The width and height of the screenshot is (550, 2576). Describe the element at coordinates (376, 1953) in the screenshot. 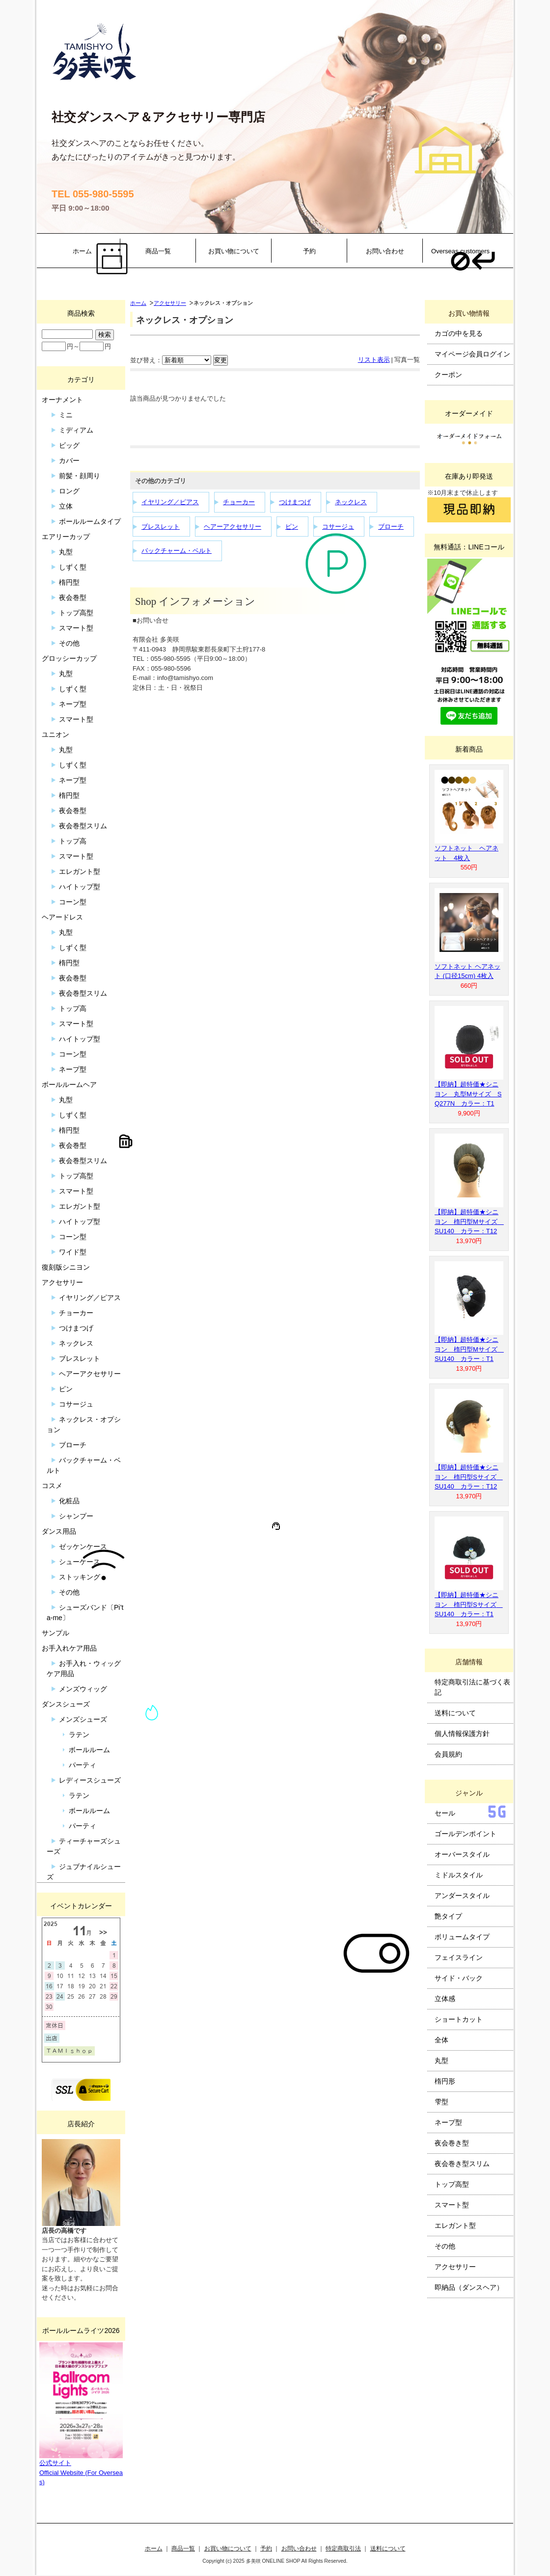

I see `toggle a setting on` at that location.